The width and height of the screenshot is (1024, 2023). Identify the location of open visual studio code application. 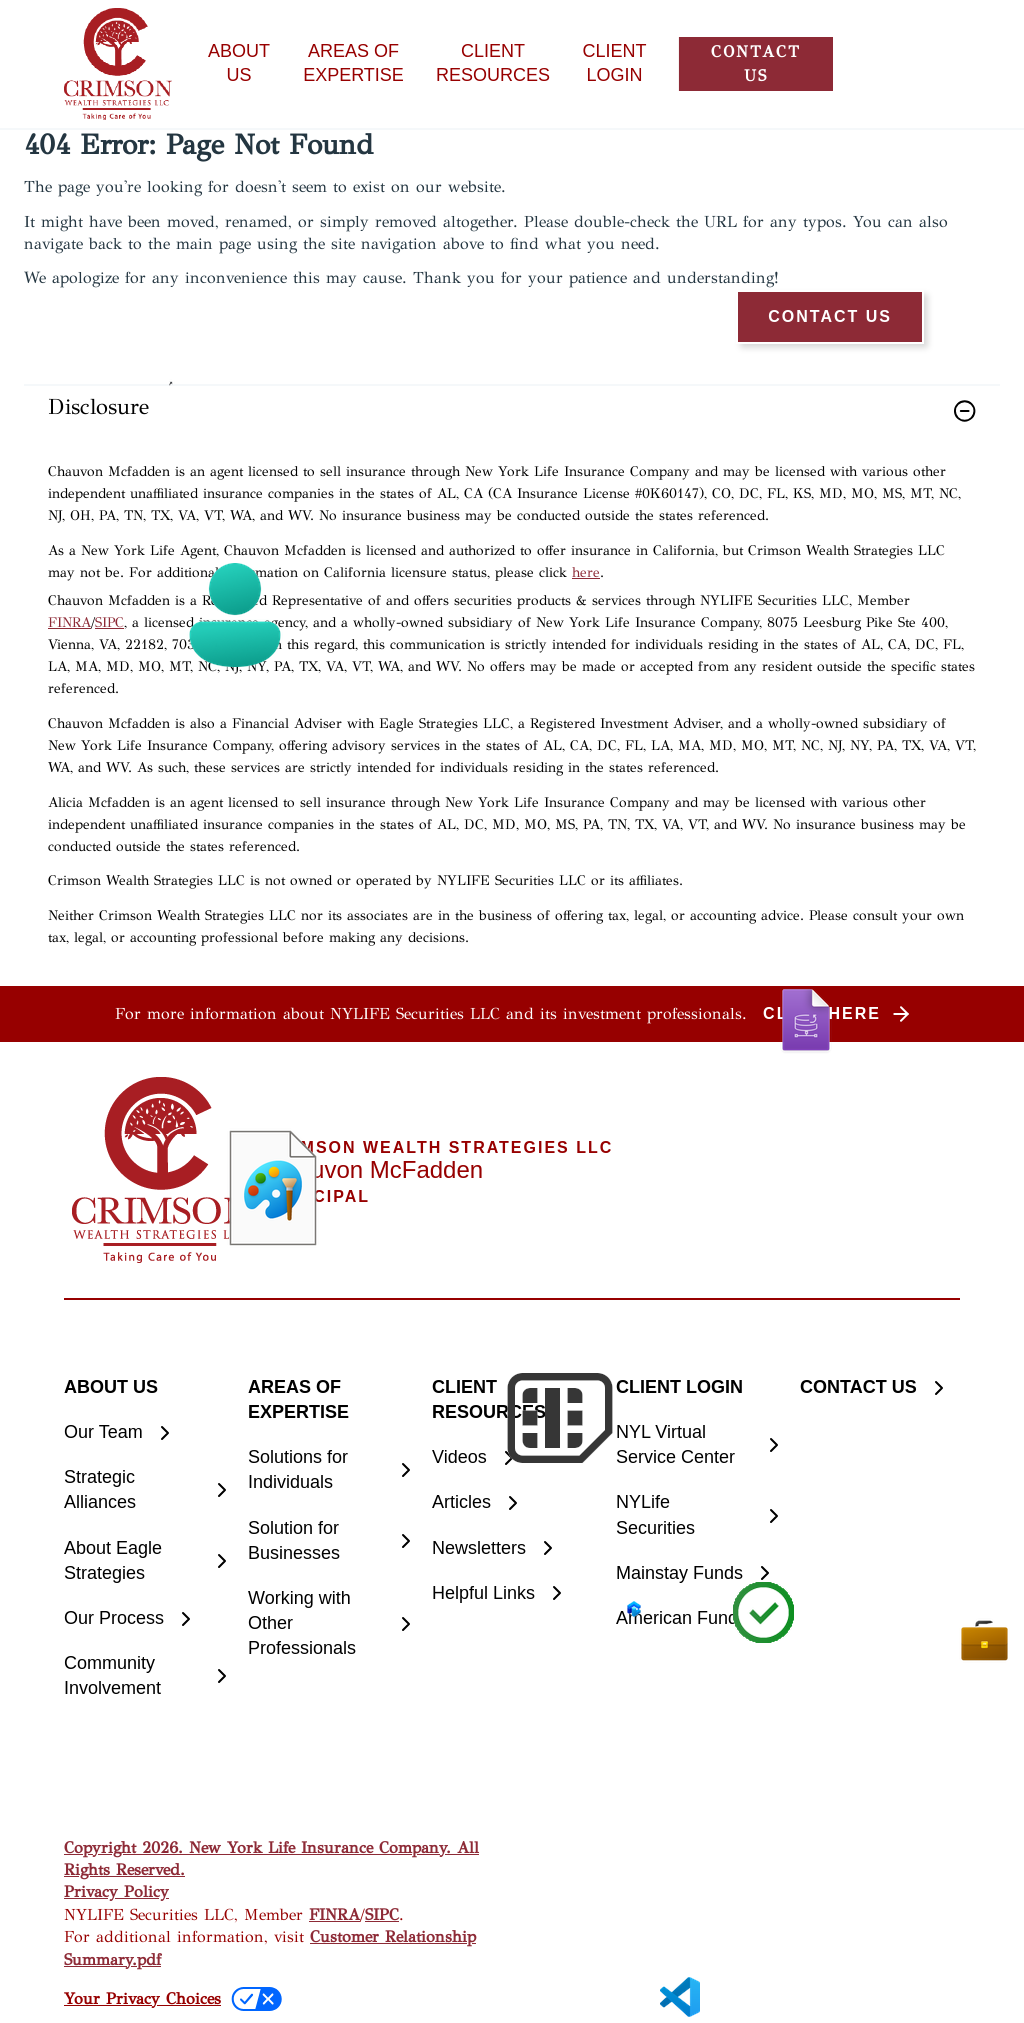
(680, 1997).